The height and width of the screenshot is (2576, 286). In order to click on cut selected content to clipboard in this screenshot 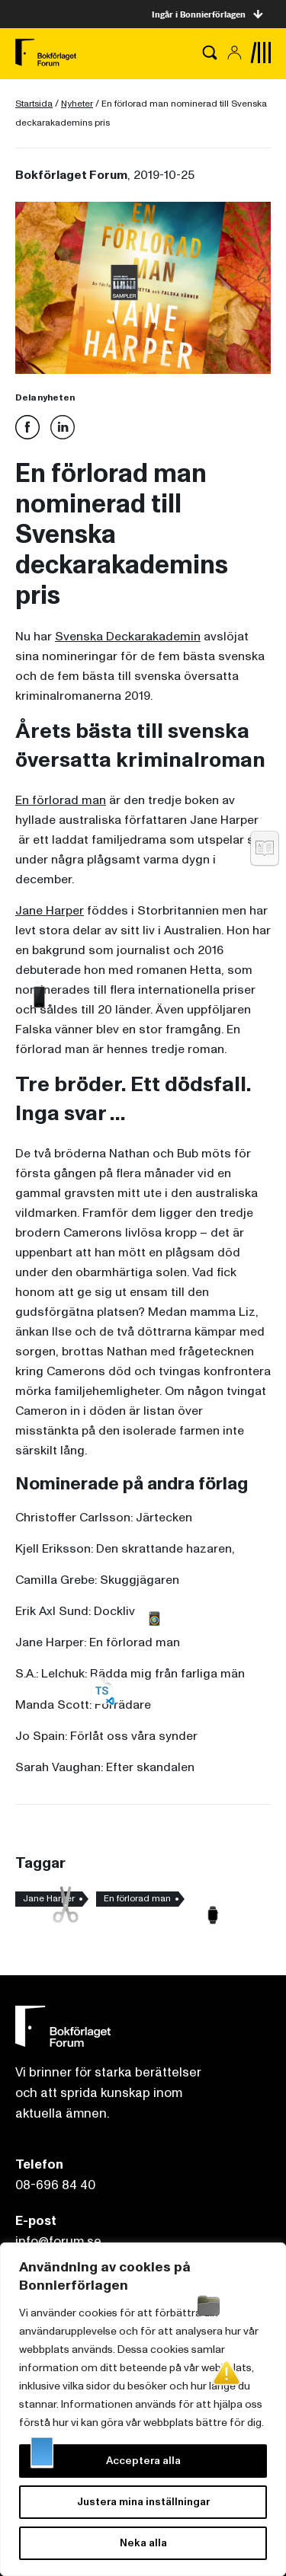, I will do `click(66, 1904)`.